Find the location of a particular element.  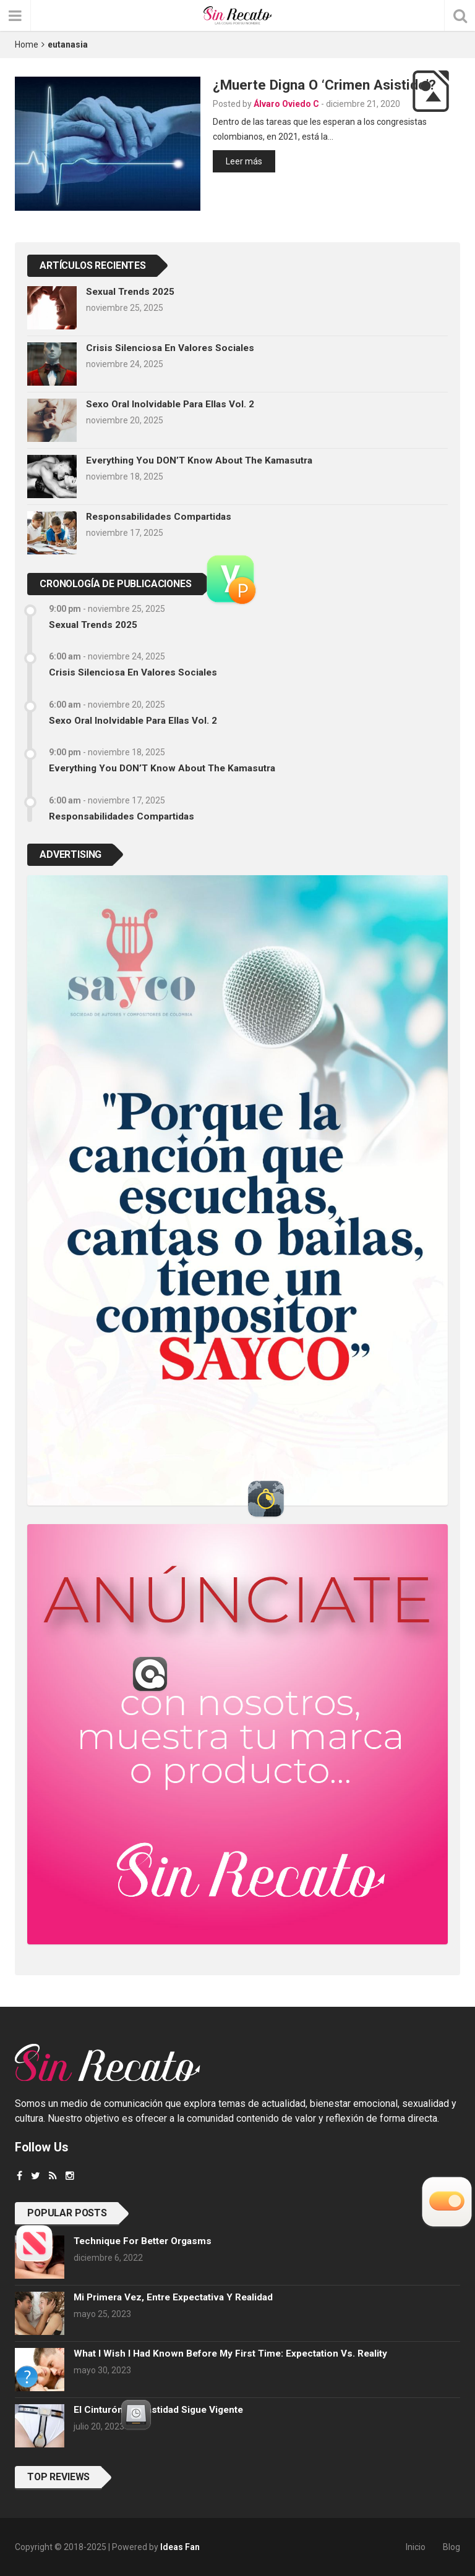

open system backup preferences is located at coordinates (136, 2415).